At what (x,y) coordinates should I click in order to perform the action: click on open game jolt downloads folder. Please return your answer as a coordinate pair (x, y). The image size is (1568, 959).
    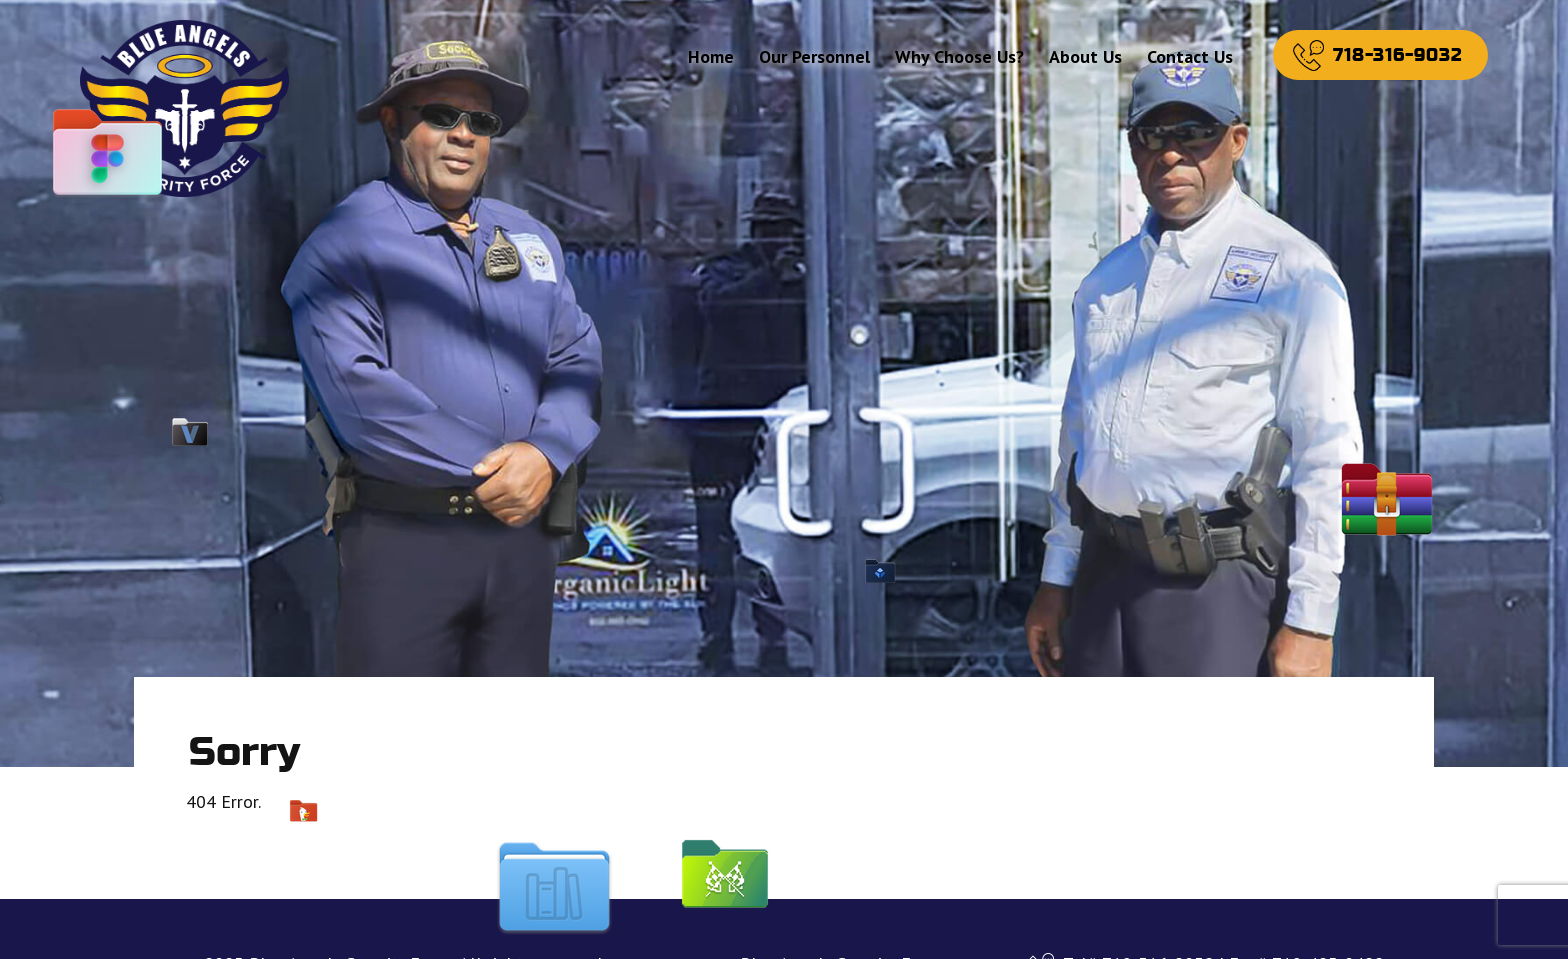
    Looking at the image, I should click on (725, 876).